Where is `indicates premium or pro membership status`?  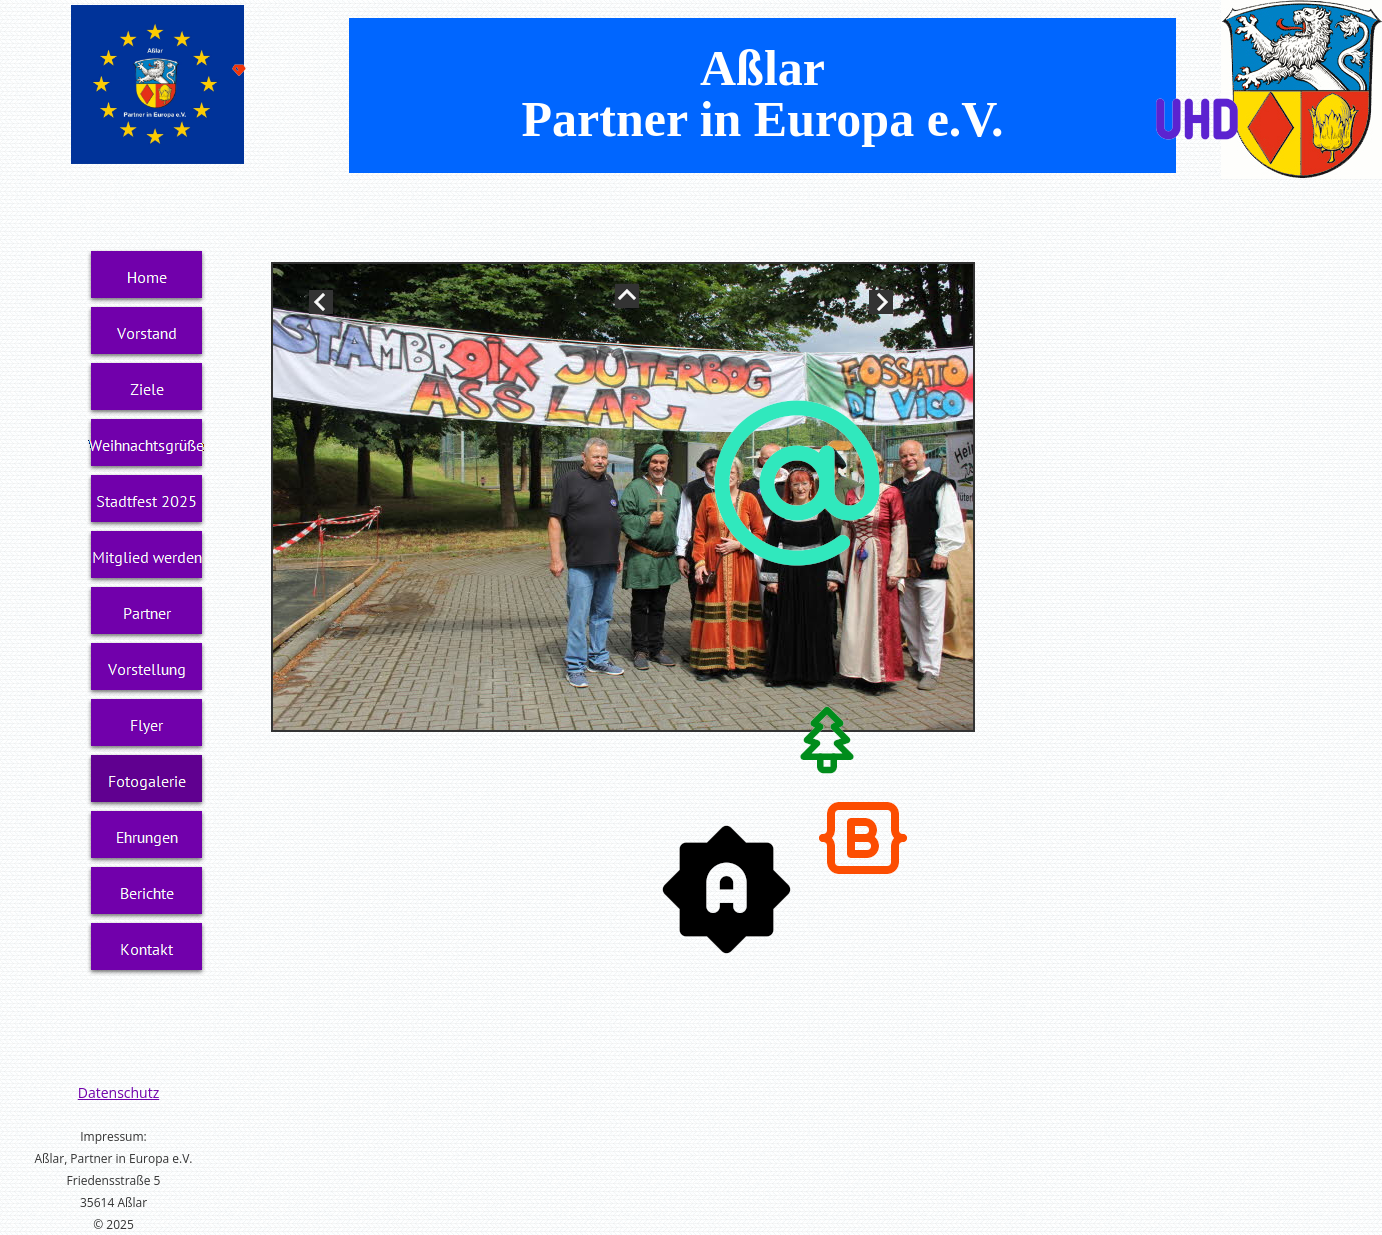
indicates premium or pro membership status is located at coordinates (239, 70).